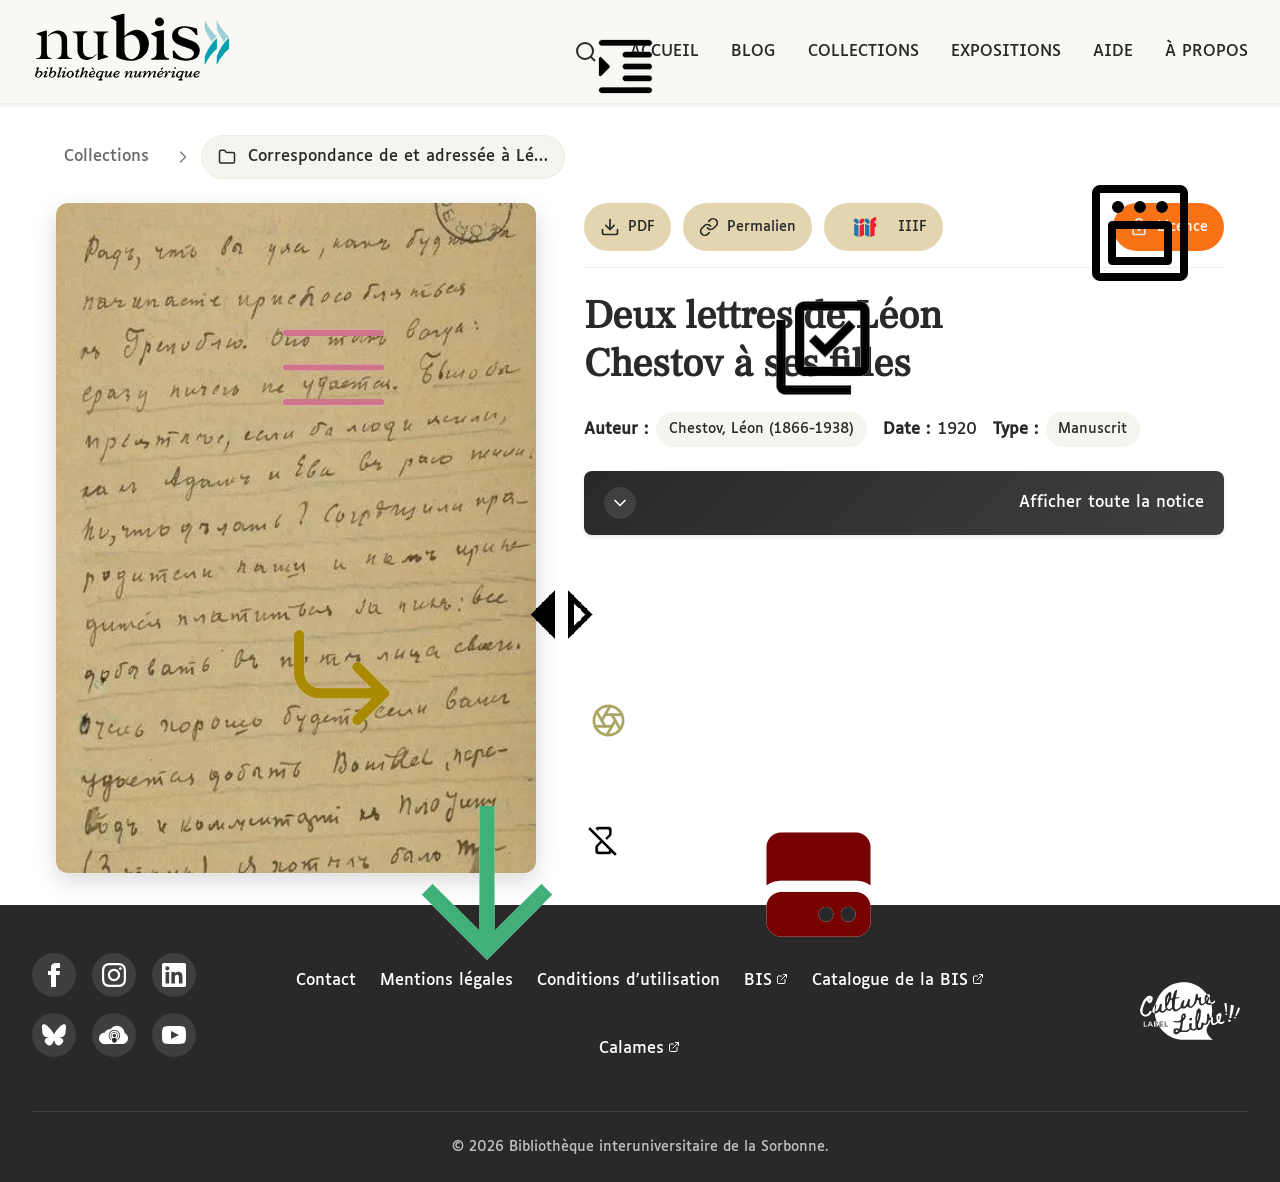 This screenshot has width=1280, height=1182. Describe the element at coordinates (625, 66) in the screenshot. I see `increase text indentation` at that location.